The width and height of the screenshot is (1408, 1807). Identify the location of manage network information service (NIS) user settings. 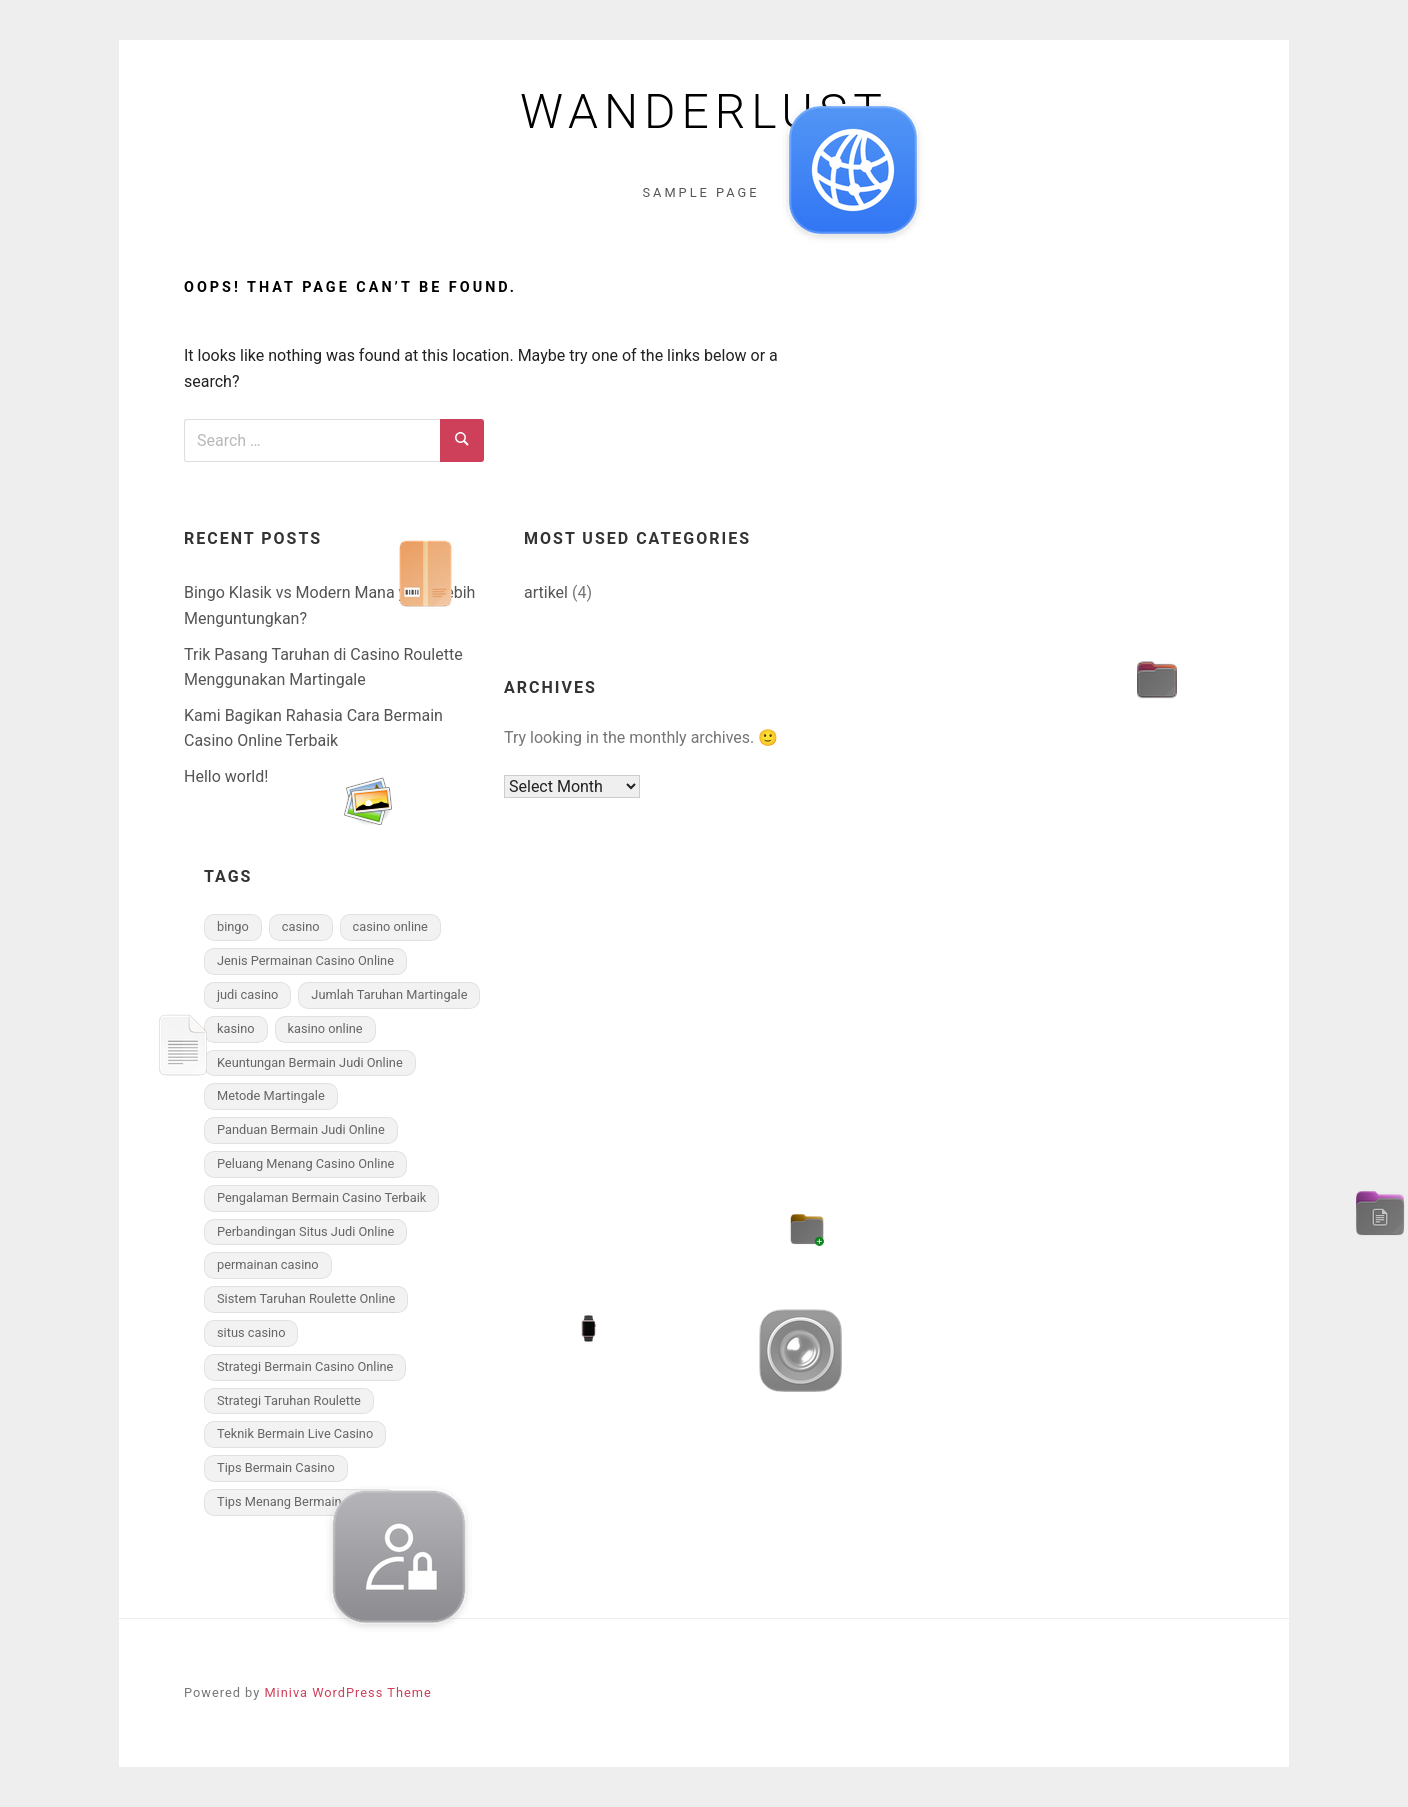
(399, 1559).